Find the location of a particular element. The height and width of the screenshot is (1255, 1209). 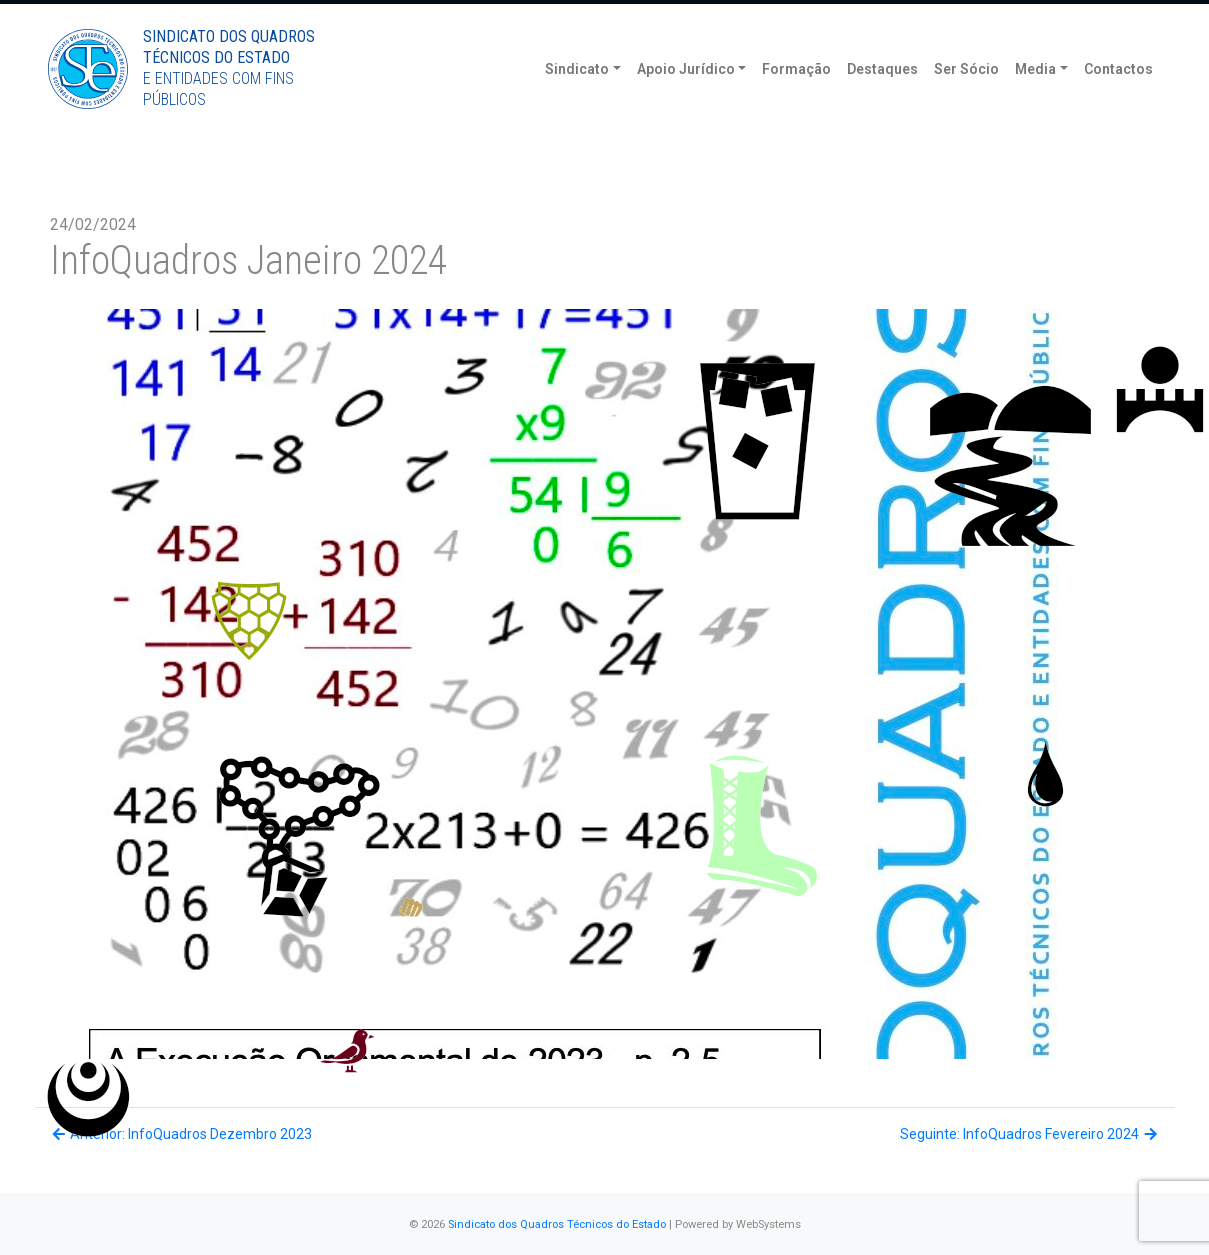

equip or select a defensive shield item is located at coordinates (249, 621).